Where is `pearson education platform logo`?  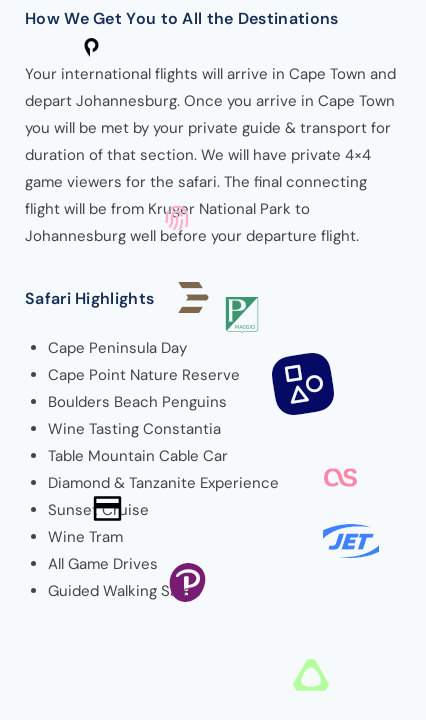 pearson education platform logo is located at coordinates (187, 582).